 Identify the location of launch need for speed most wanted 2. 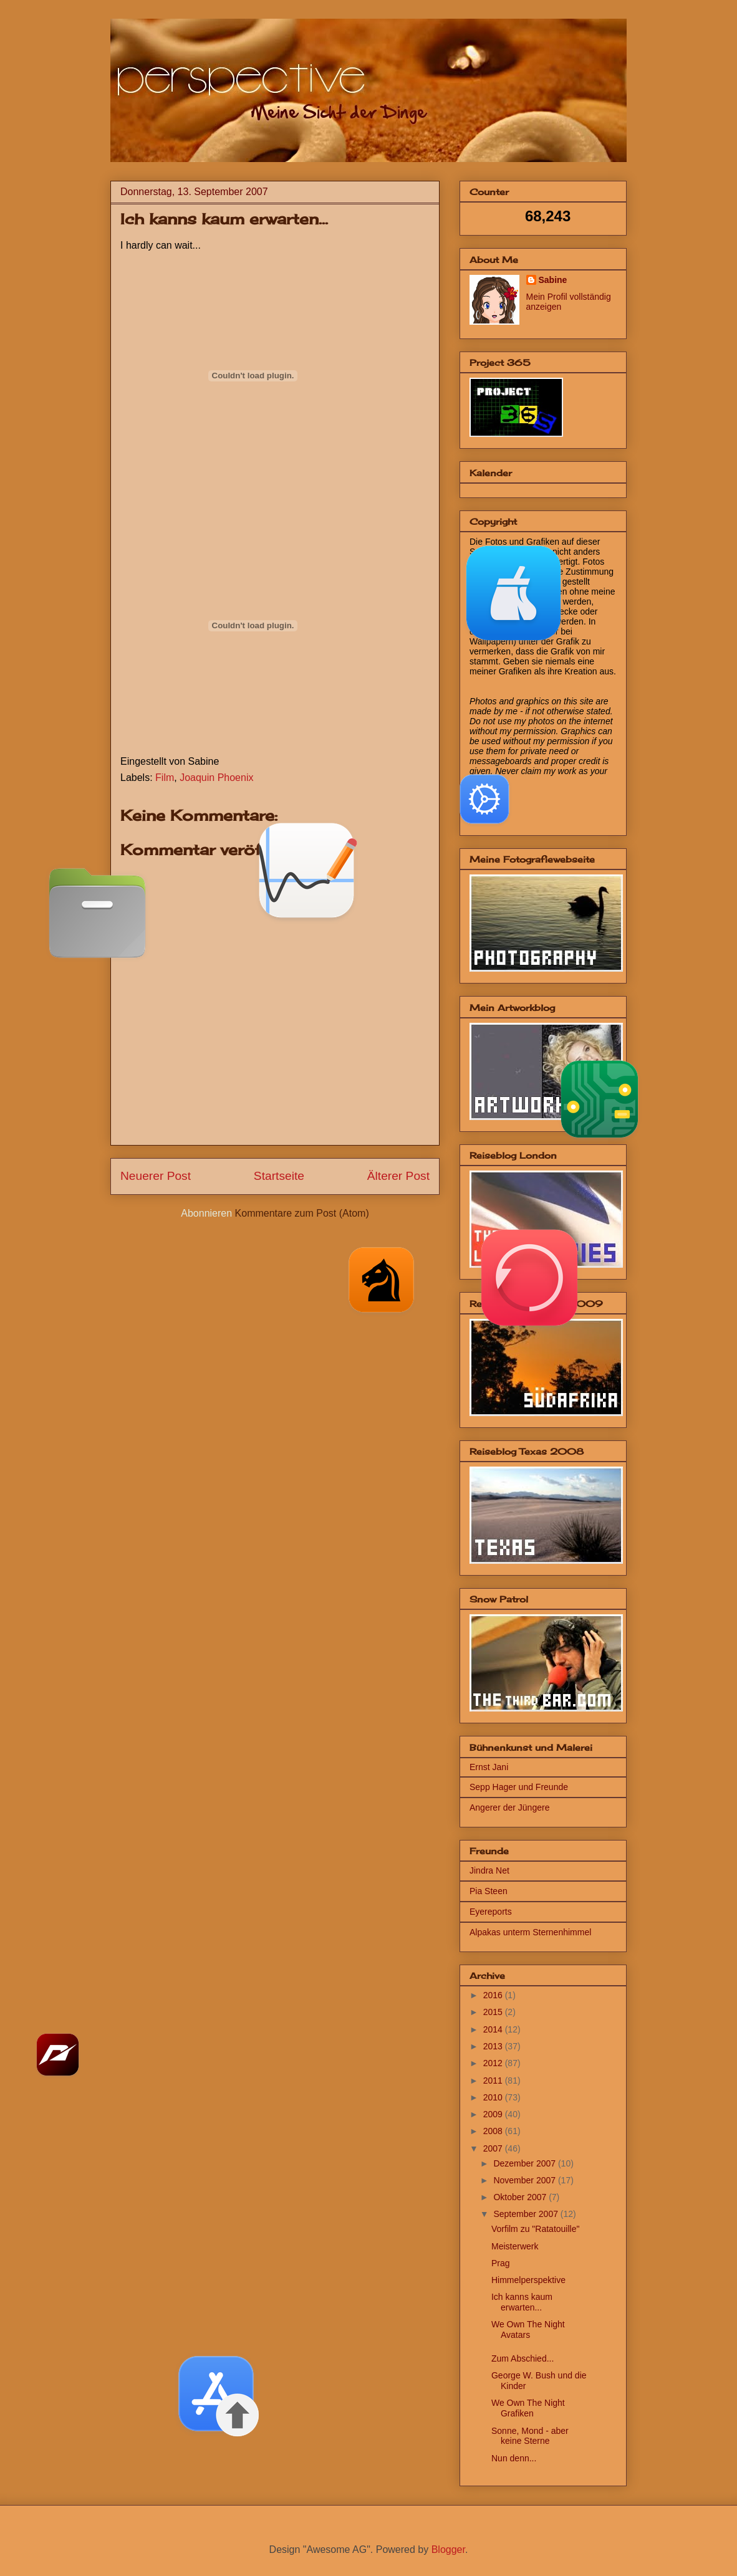
(57, 2054).